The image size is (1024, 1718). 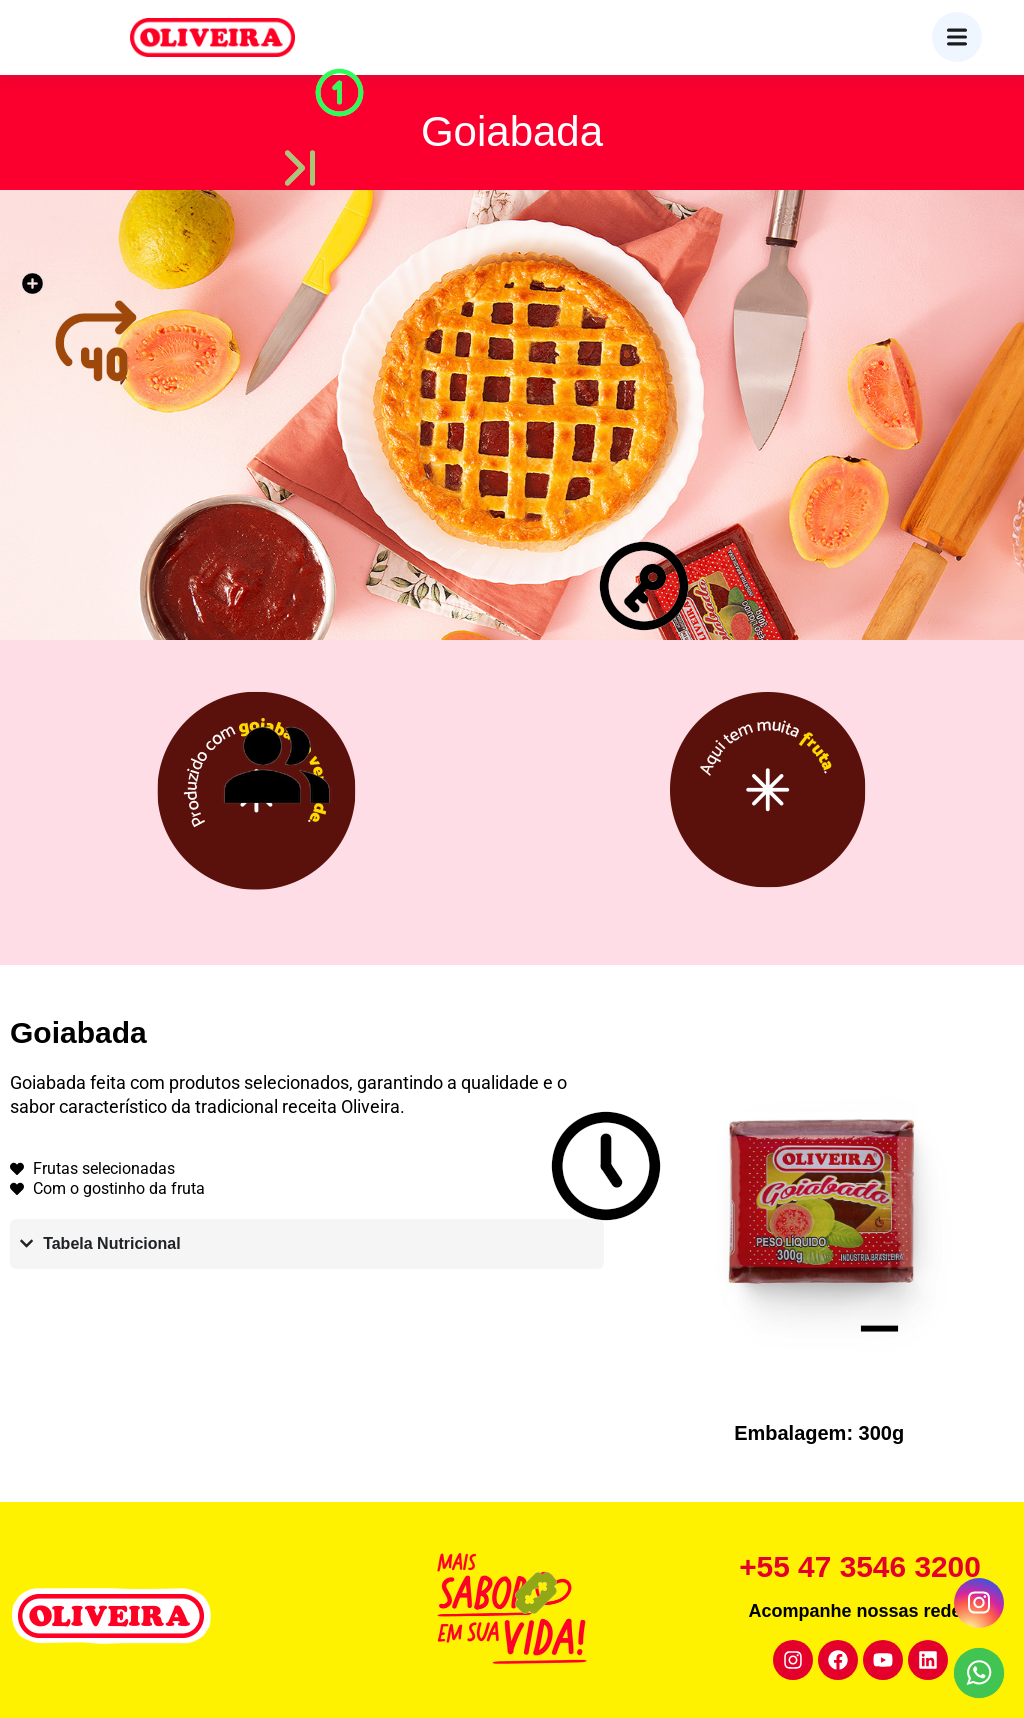 What do you see at coordinates (32, 283) in the screenshot?
I see `add a new item` at bounding box center [32, 283].